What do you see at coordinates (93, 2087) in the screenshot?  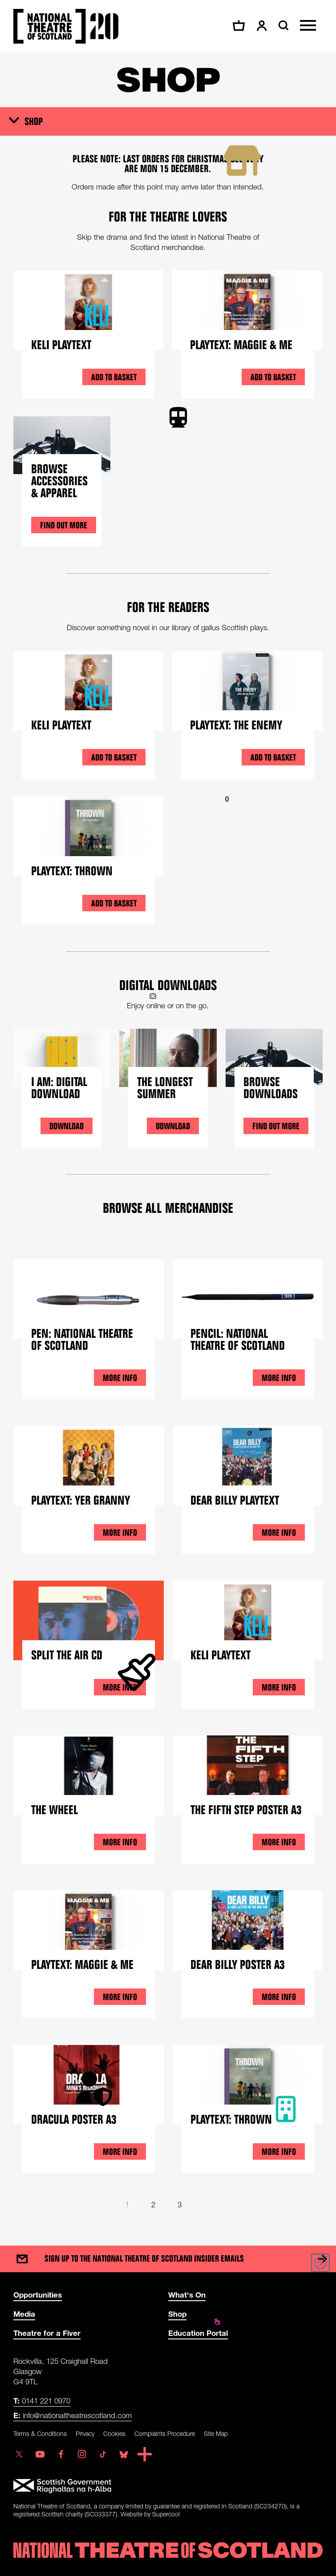 I see `access user privacy and security settings` at bounding box center [93, 2087].